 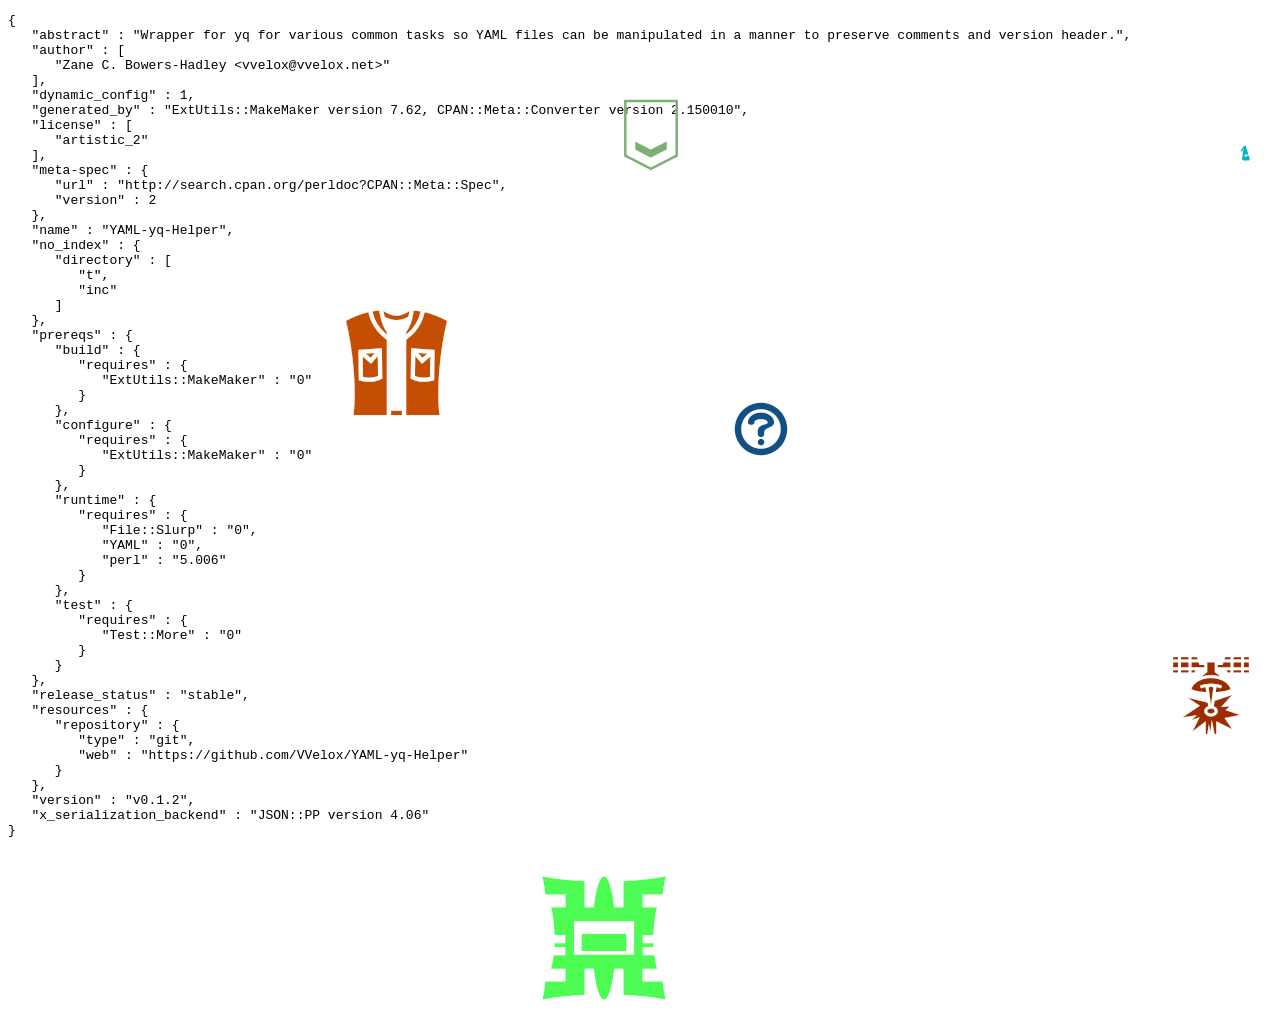 I want to click on select sleeveless jacket for character outfit, so click(x=396, y=359).